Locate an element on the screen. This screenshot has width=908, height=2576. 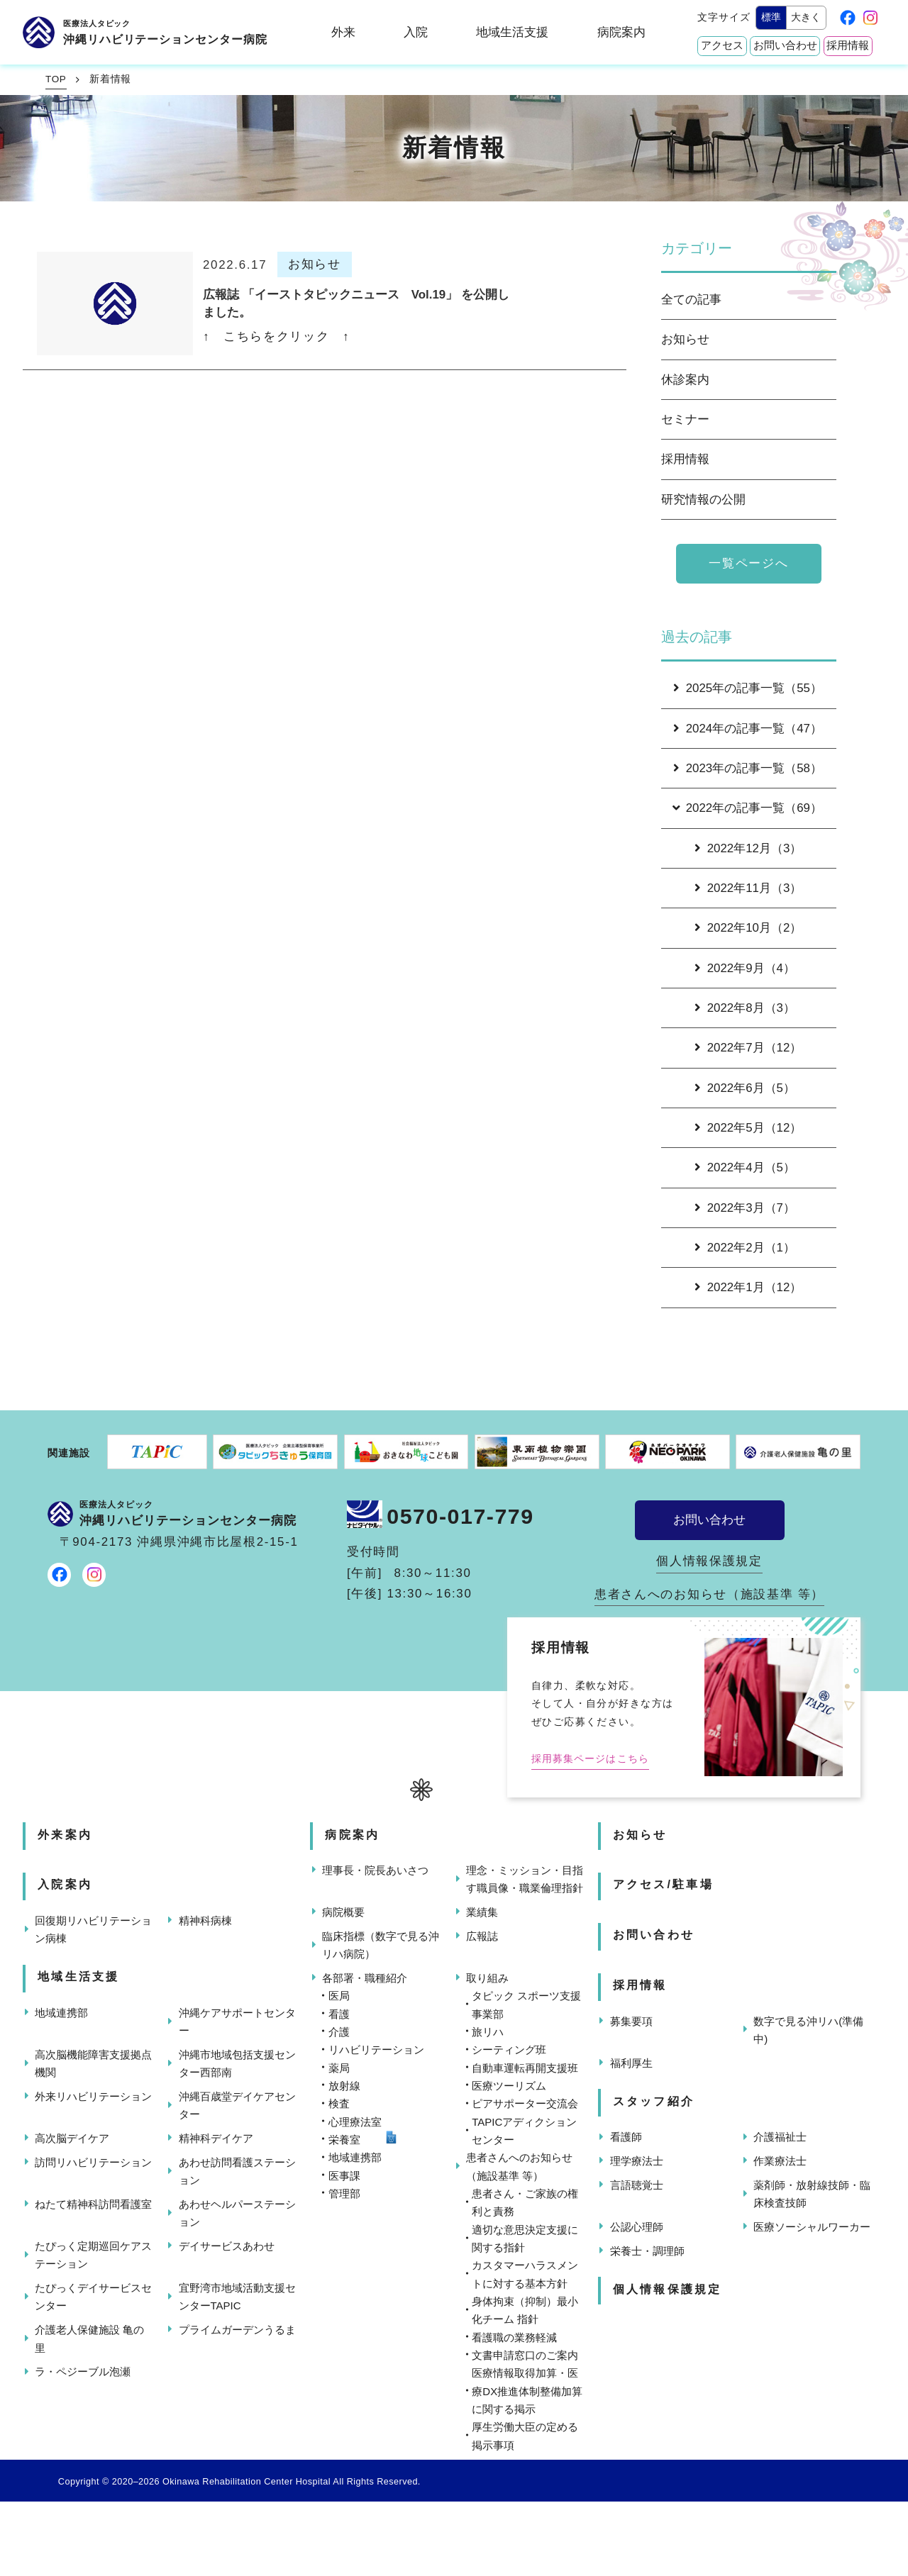
open budgie window shuffler workspace manager is located at coordinates (421, 1790).